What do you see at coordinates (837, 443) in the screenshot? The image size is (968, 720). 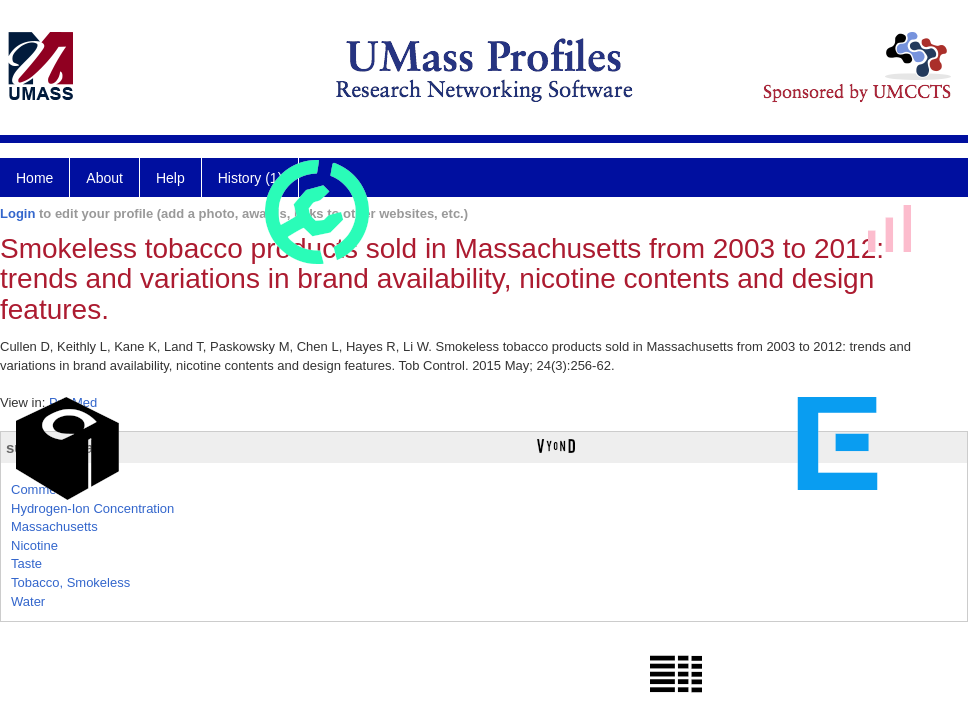 I see `Square Enix company logo` at bounding box center [837, 443].